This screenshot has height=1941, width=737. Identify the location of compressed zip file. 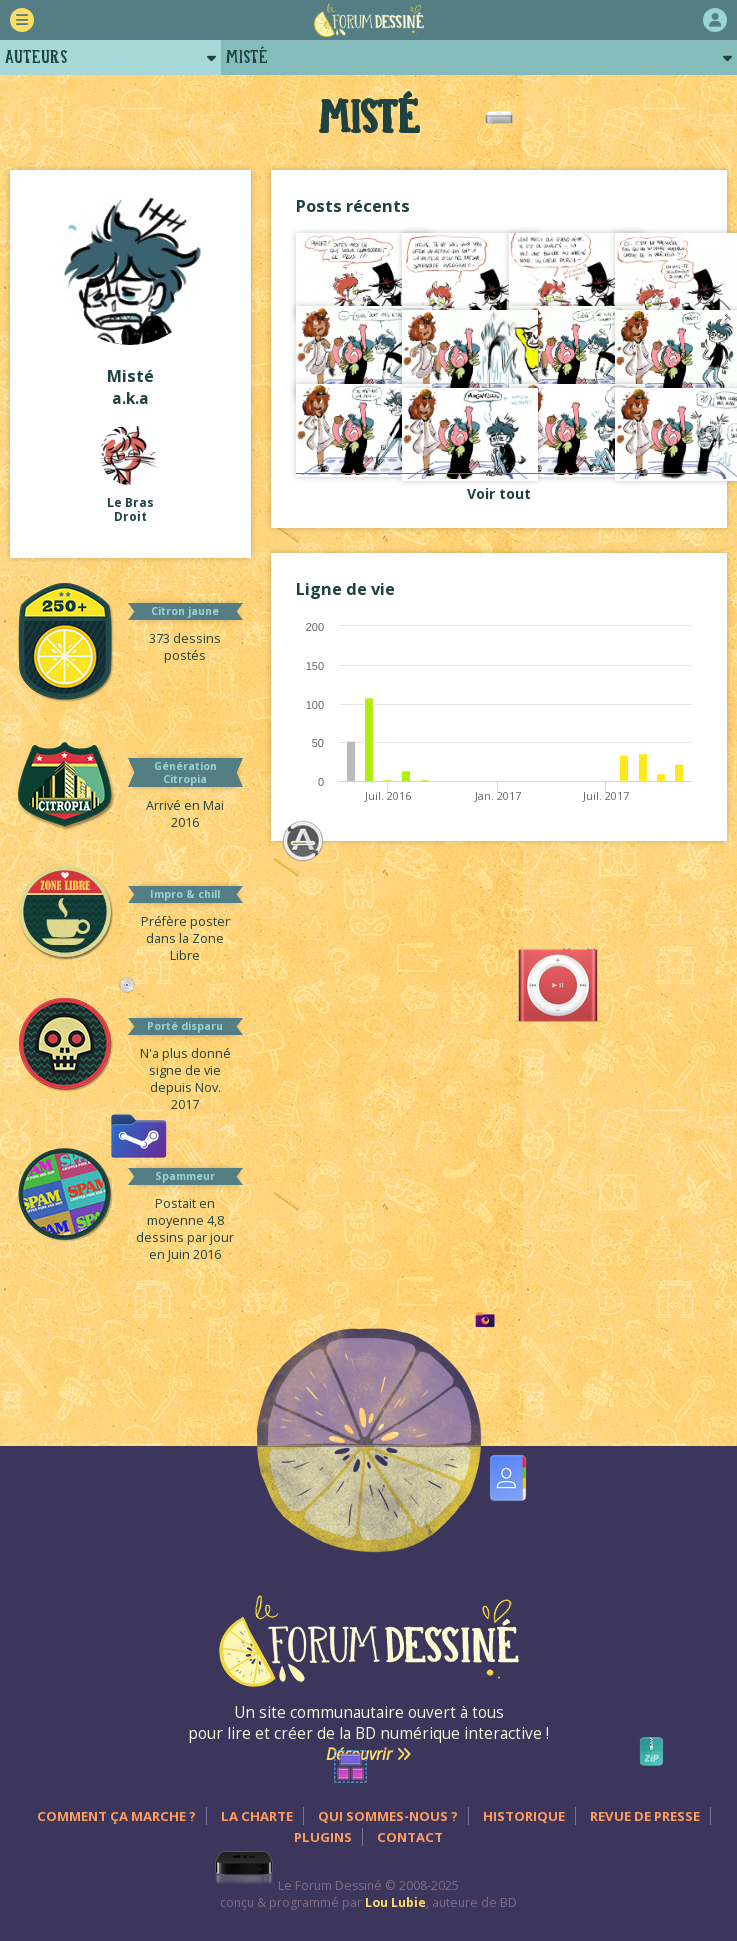
(651, 1751).